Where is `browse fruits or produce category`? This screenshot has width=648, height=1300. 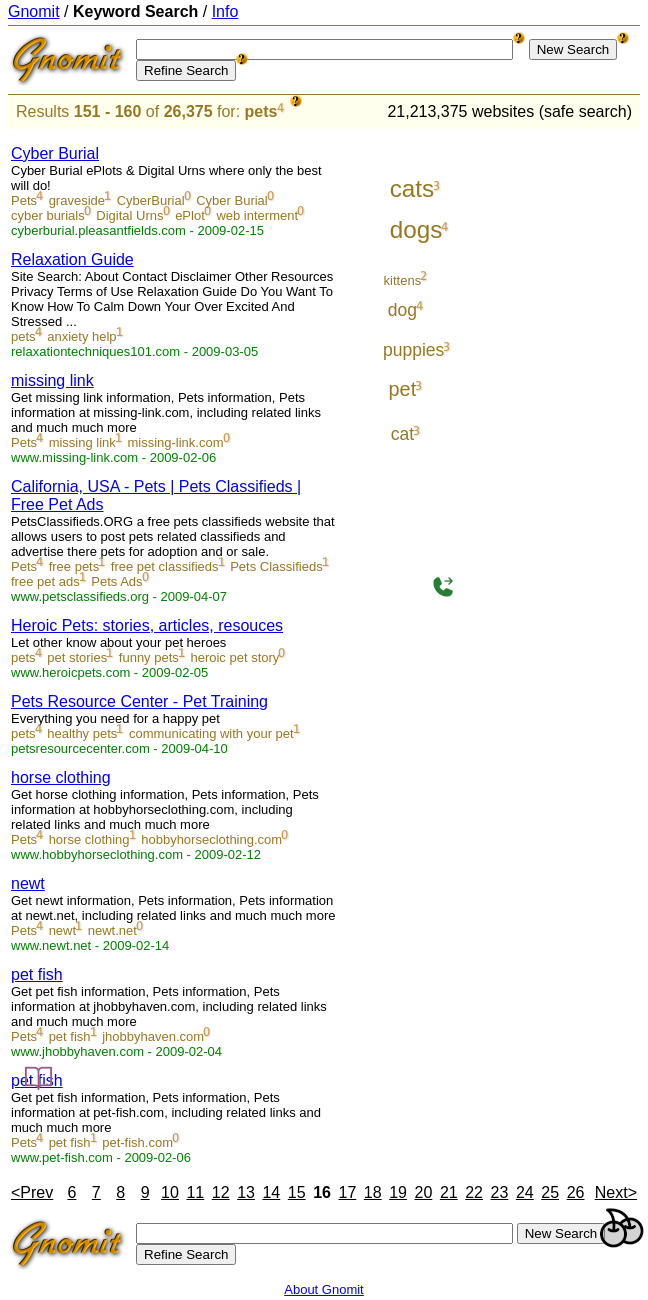 browse fruits or produce category is located at coordinates (621, 1228).